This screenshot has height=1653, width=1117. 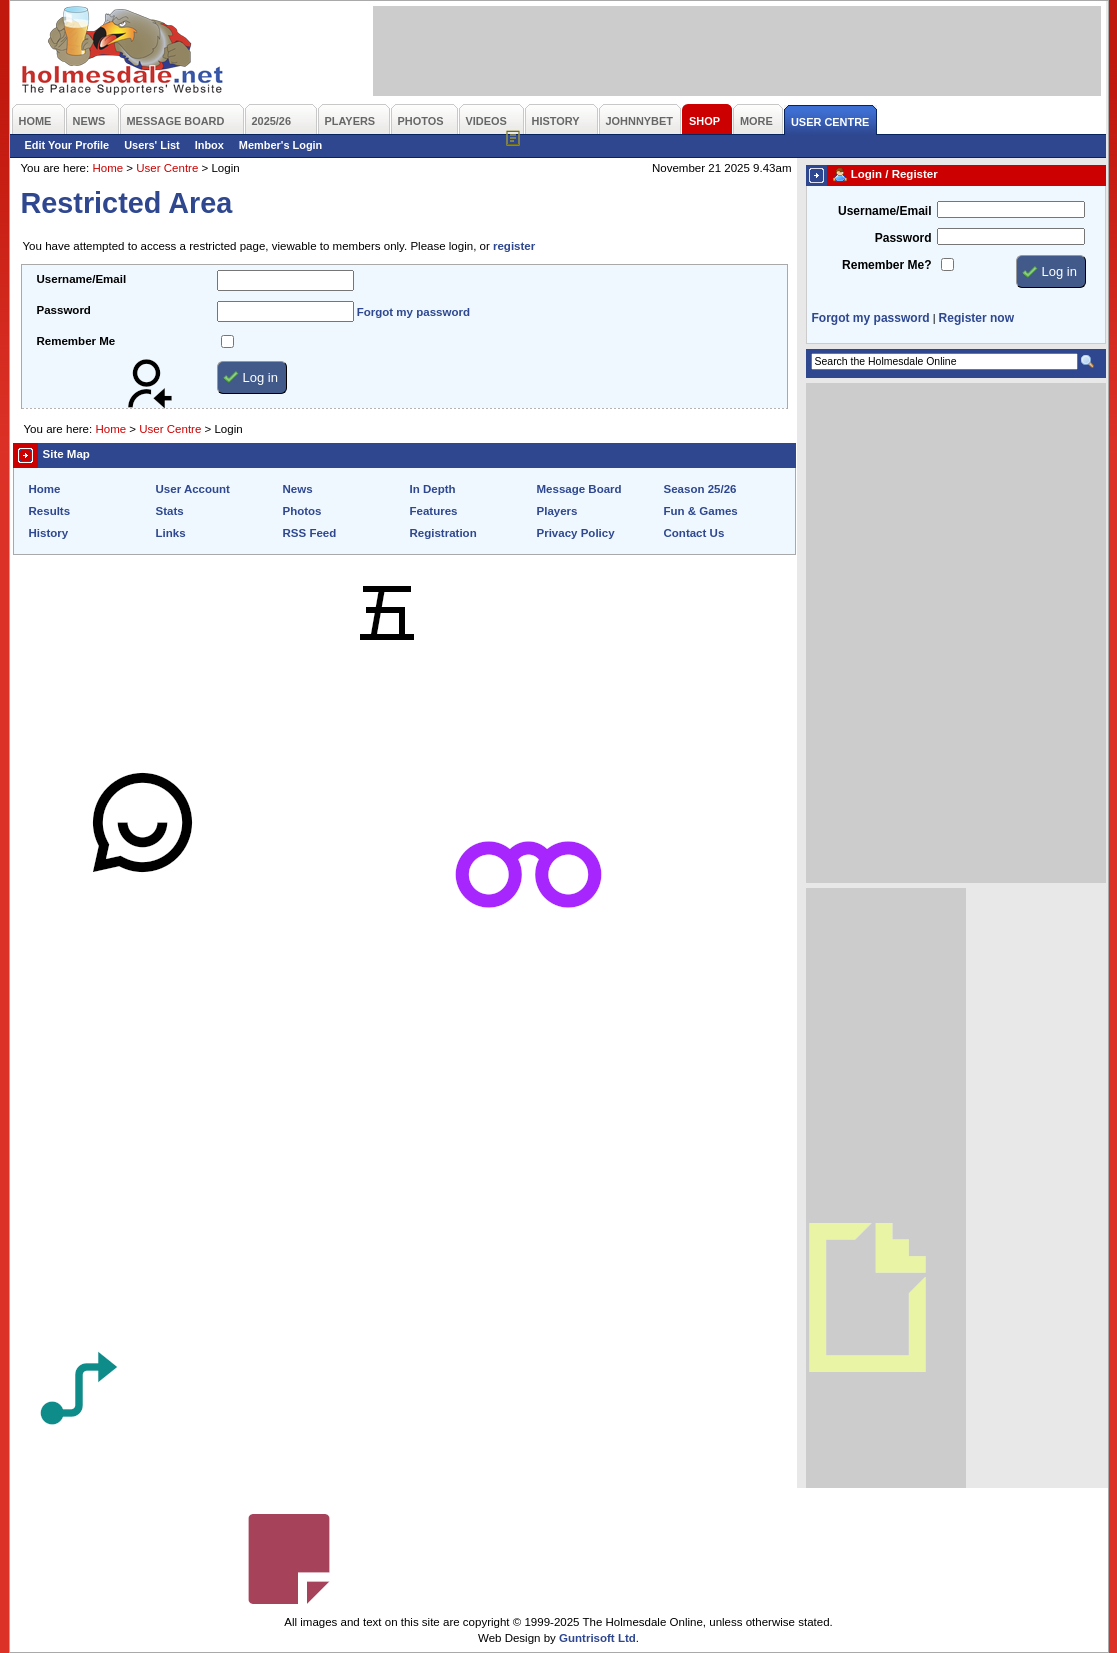 What do you see at coordinates (142, 822) in the screenshot?
I see `open chat or messaging feature` at bounding box center [142, 822].